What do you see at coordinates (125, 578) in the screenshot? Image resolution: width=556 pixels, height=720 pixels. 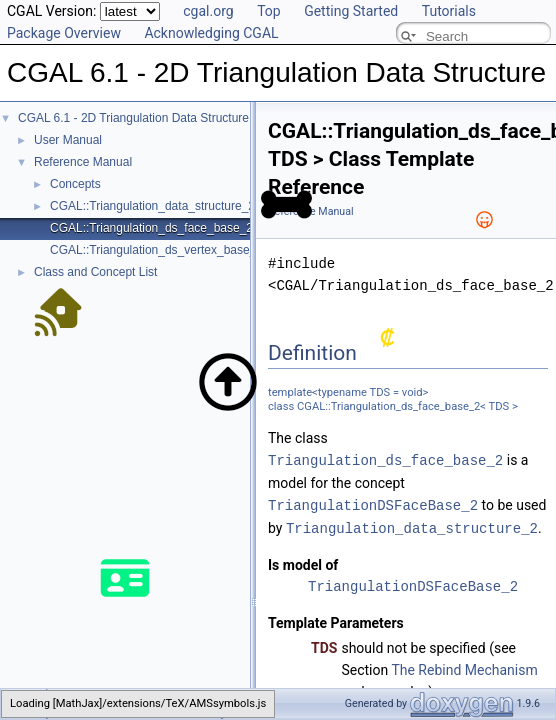 I see `view your driver's license or ID card` at bounding box center [125, 578].